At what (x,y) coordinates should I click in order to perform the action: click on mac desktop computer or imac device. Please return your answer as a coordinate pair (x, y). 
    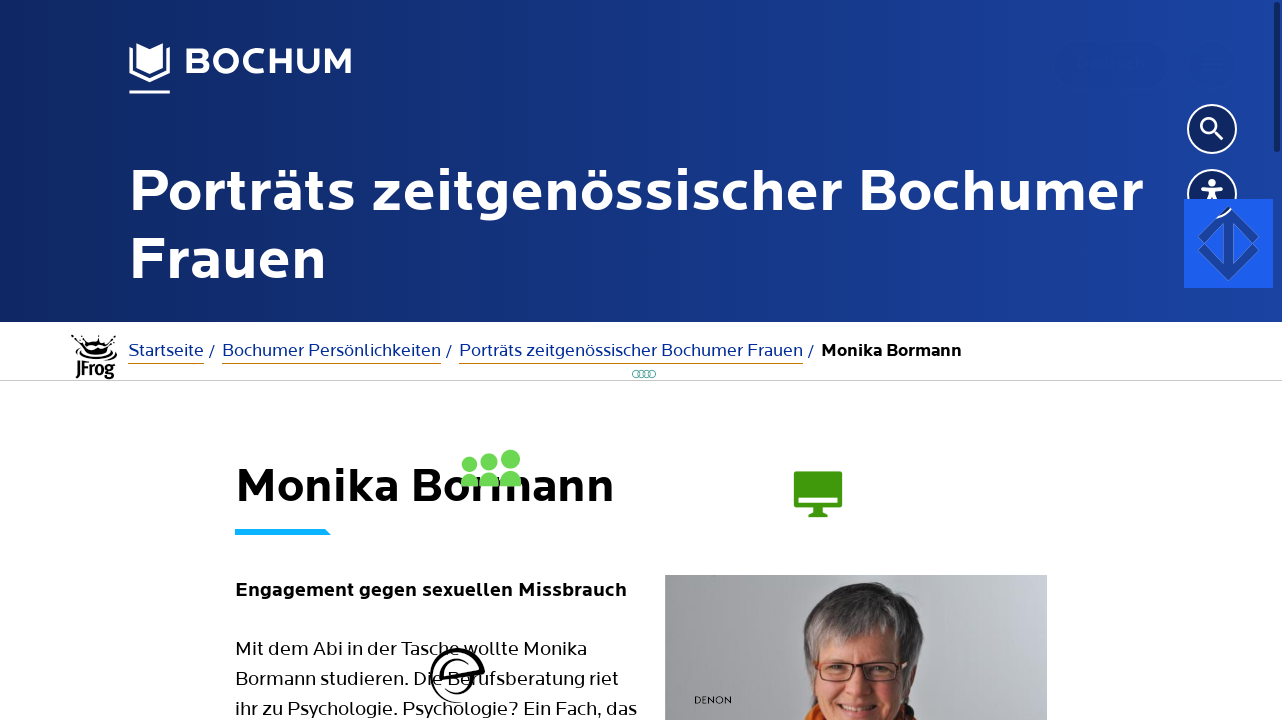
    Looking at the image, I should click on (818, 493).